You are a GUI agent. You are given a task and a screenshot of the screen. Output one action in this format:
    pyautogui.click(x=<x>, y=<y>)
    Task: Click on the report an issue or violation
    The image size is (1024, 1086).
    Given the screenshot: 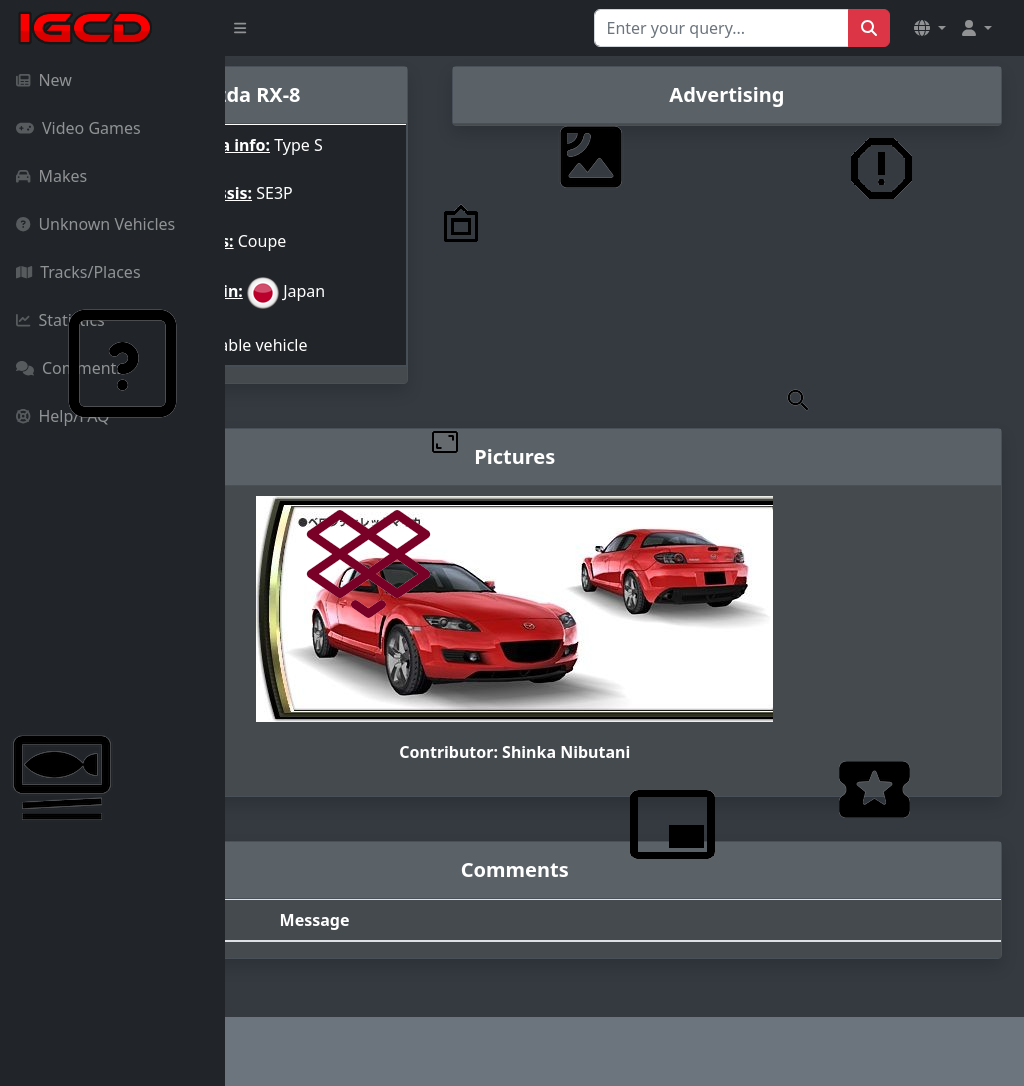 What is the action you would take?
    pyautogui.click(x=881, y=168)
    